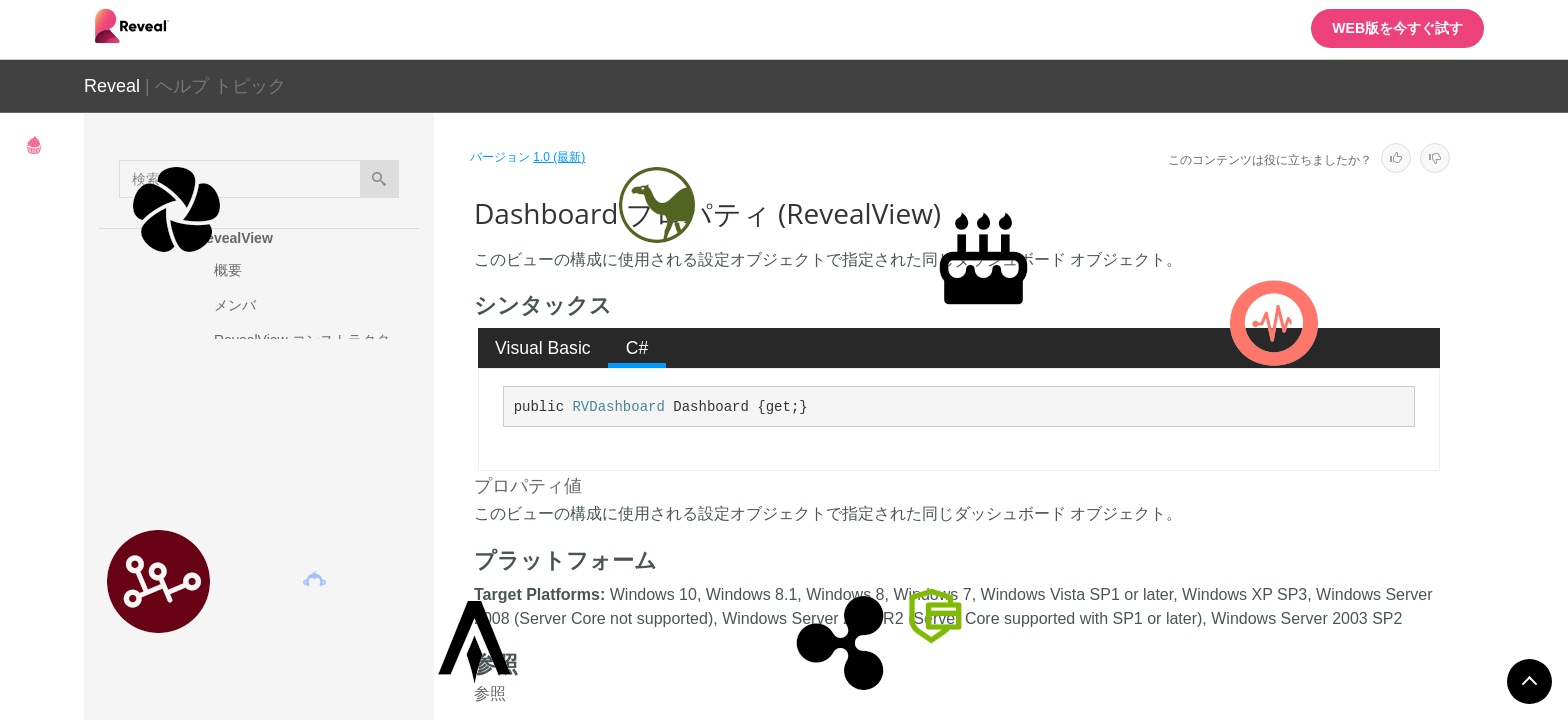 Image resolution: width=1568 pixels, height=720 pixels. Describe the element at coordinates (983, 260) in the screenshot. I see `view birthday or celebration events` at that location.